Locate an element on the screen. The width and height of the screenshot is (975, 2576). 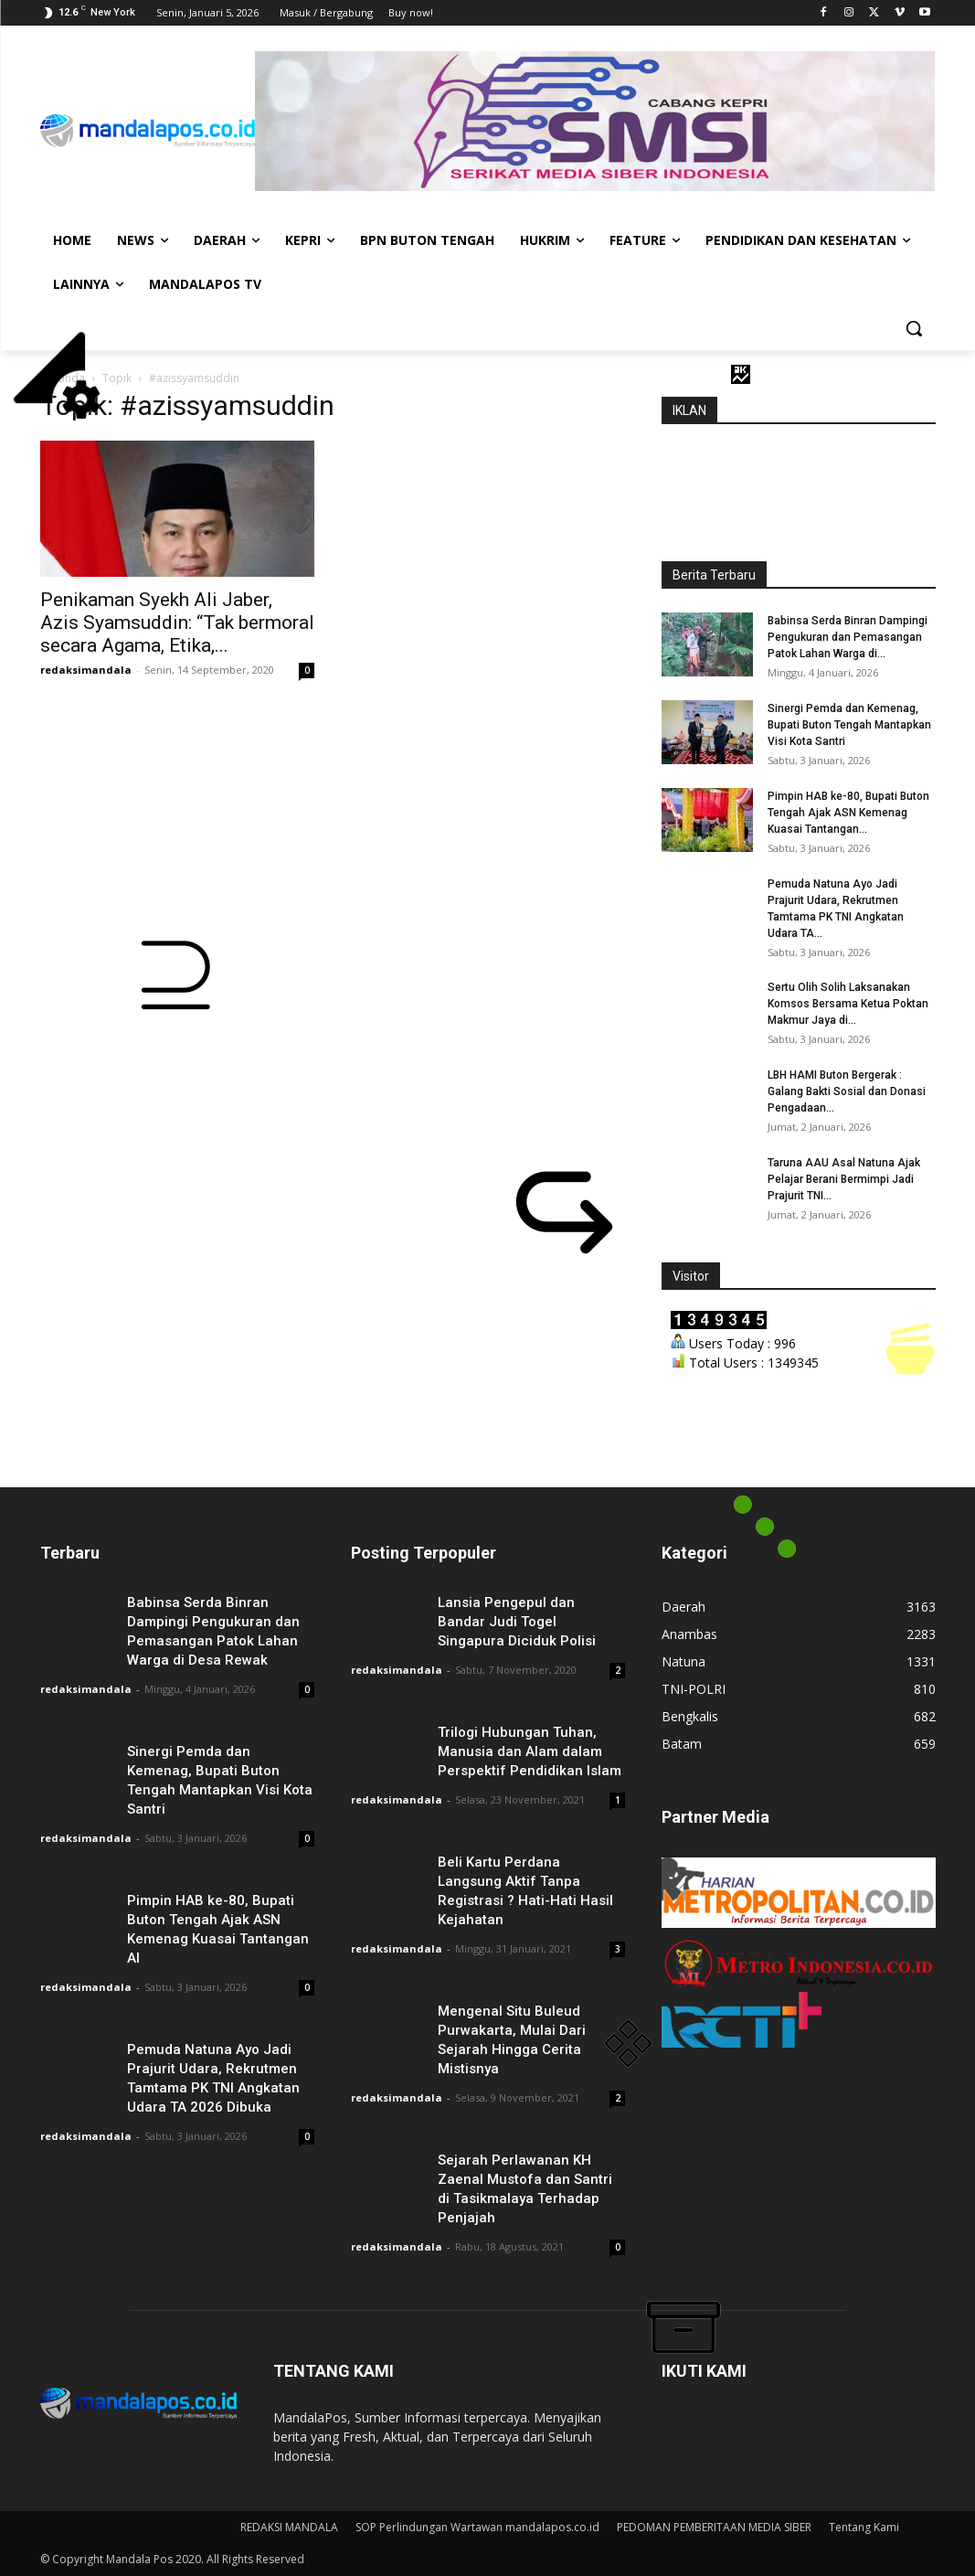
browse asian cuisine or noodle restaurants is located at coordinates (910, 1350).